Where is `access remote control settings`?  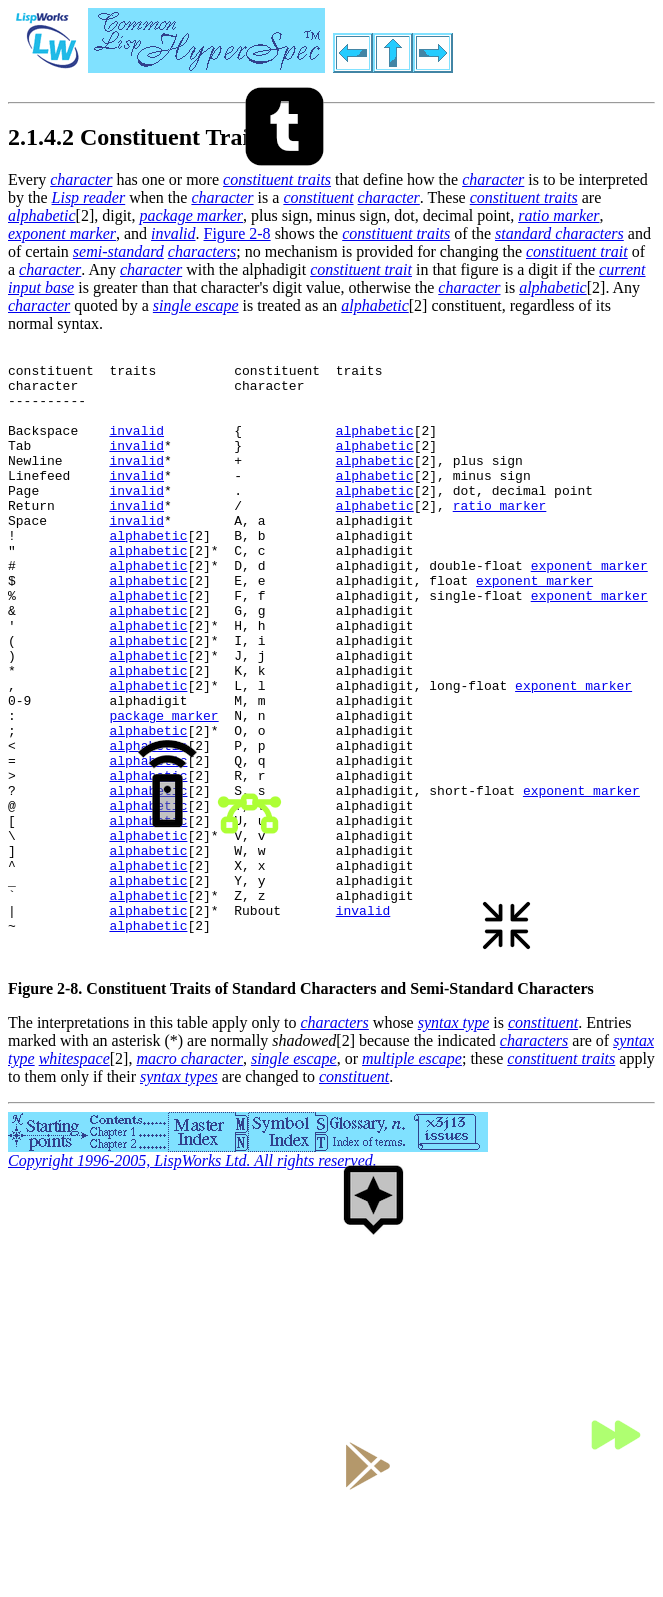 access remote control settings is located at coordinates (167, 785).